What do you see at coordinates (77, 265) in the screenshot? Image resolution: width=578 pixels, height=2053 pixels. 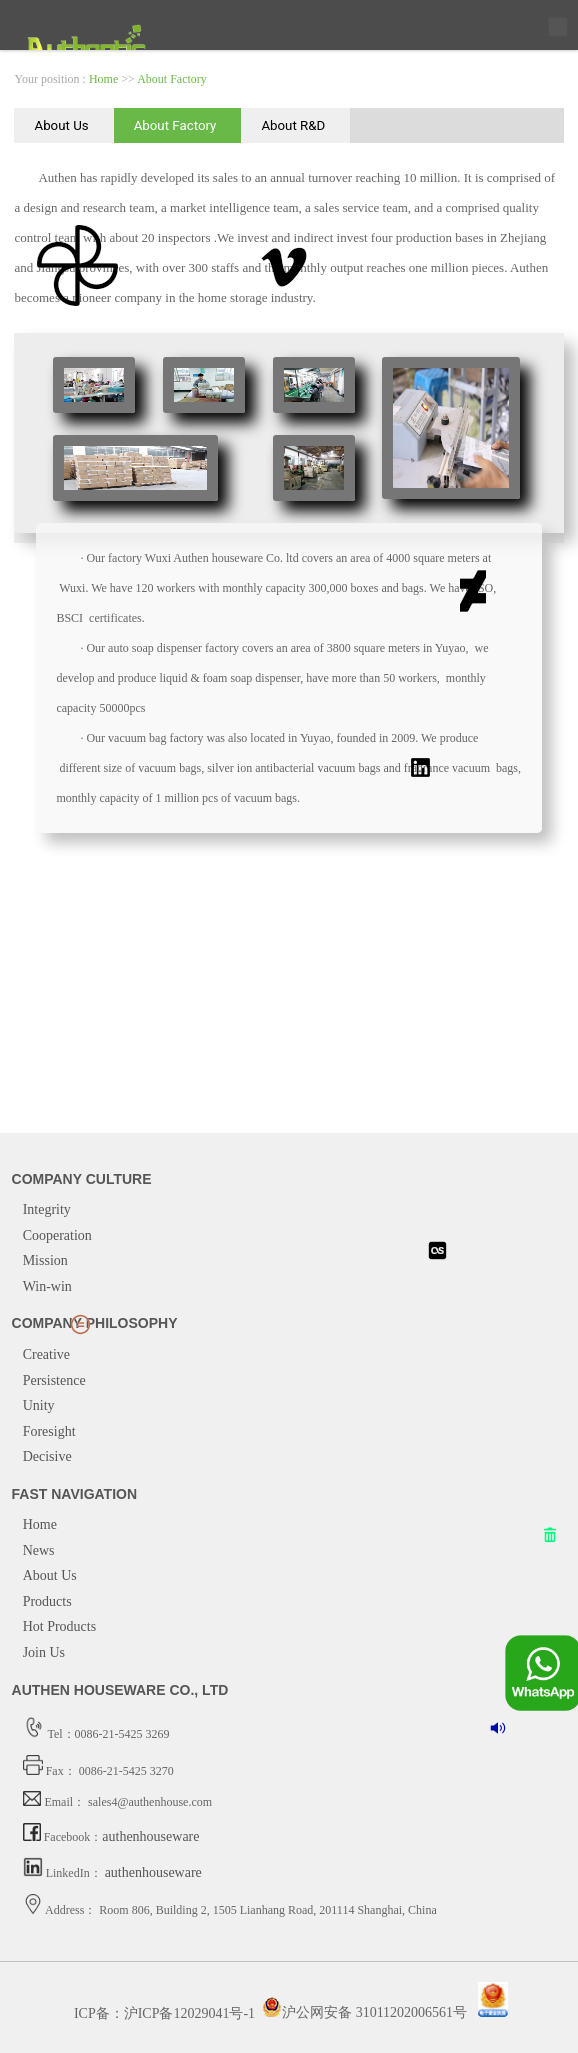 I see `open google photos app` at bounding box center [77, 265].